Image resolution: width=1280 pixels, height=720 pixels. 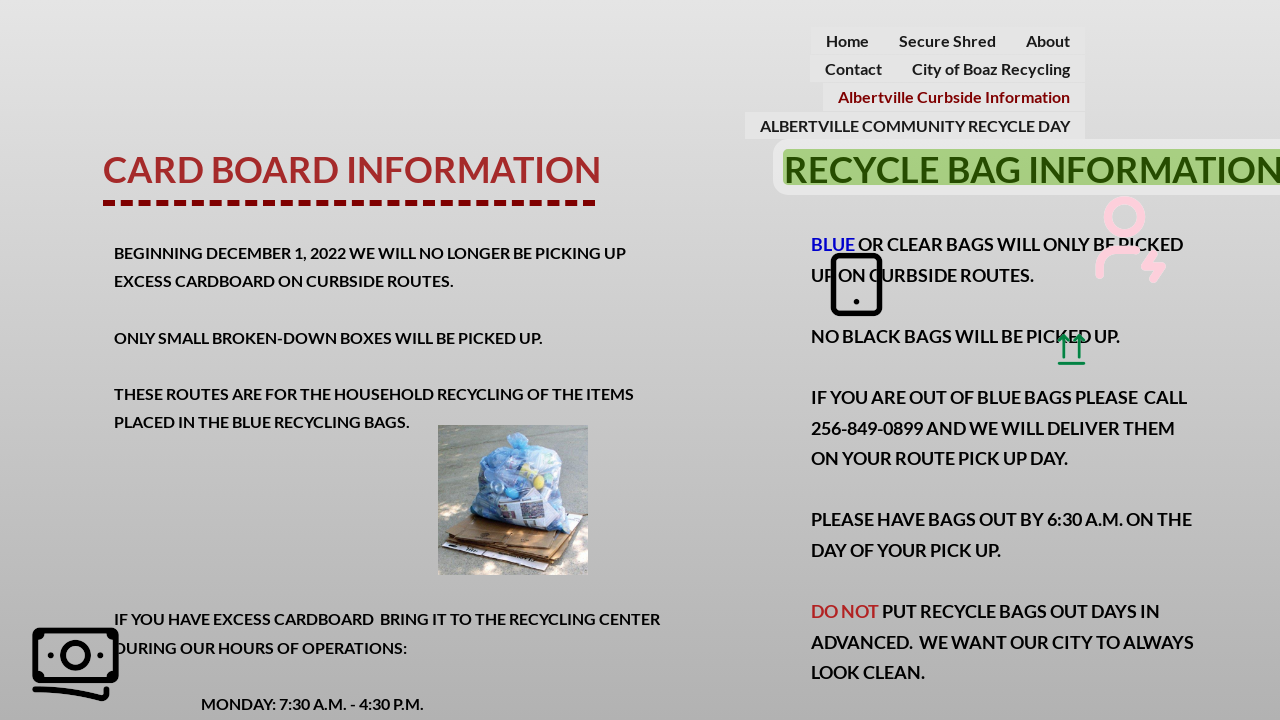 I want to click on view your account balance, so click(x=75, y=661).